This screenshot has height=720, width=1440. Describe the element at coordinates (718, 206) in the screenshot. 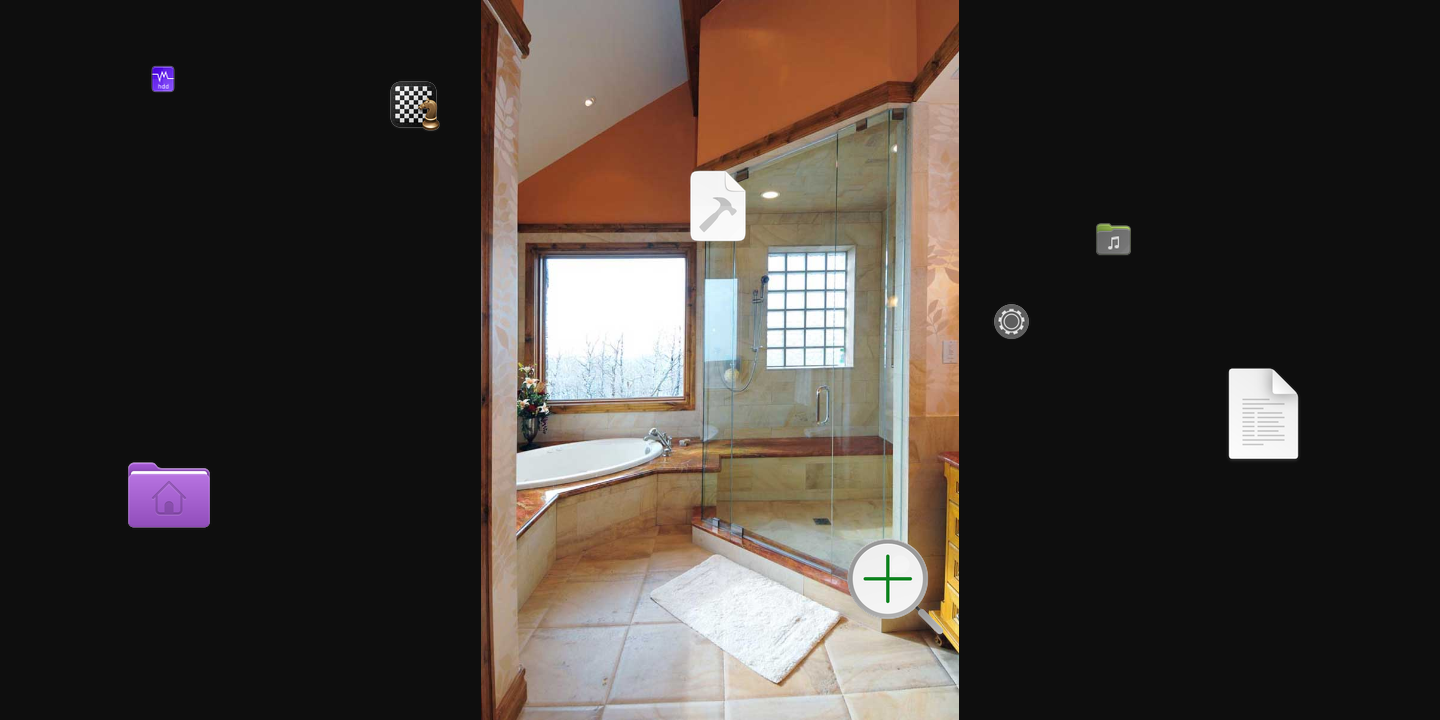

I see `makefile document for build automation` at that location.